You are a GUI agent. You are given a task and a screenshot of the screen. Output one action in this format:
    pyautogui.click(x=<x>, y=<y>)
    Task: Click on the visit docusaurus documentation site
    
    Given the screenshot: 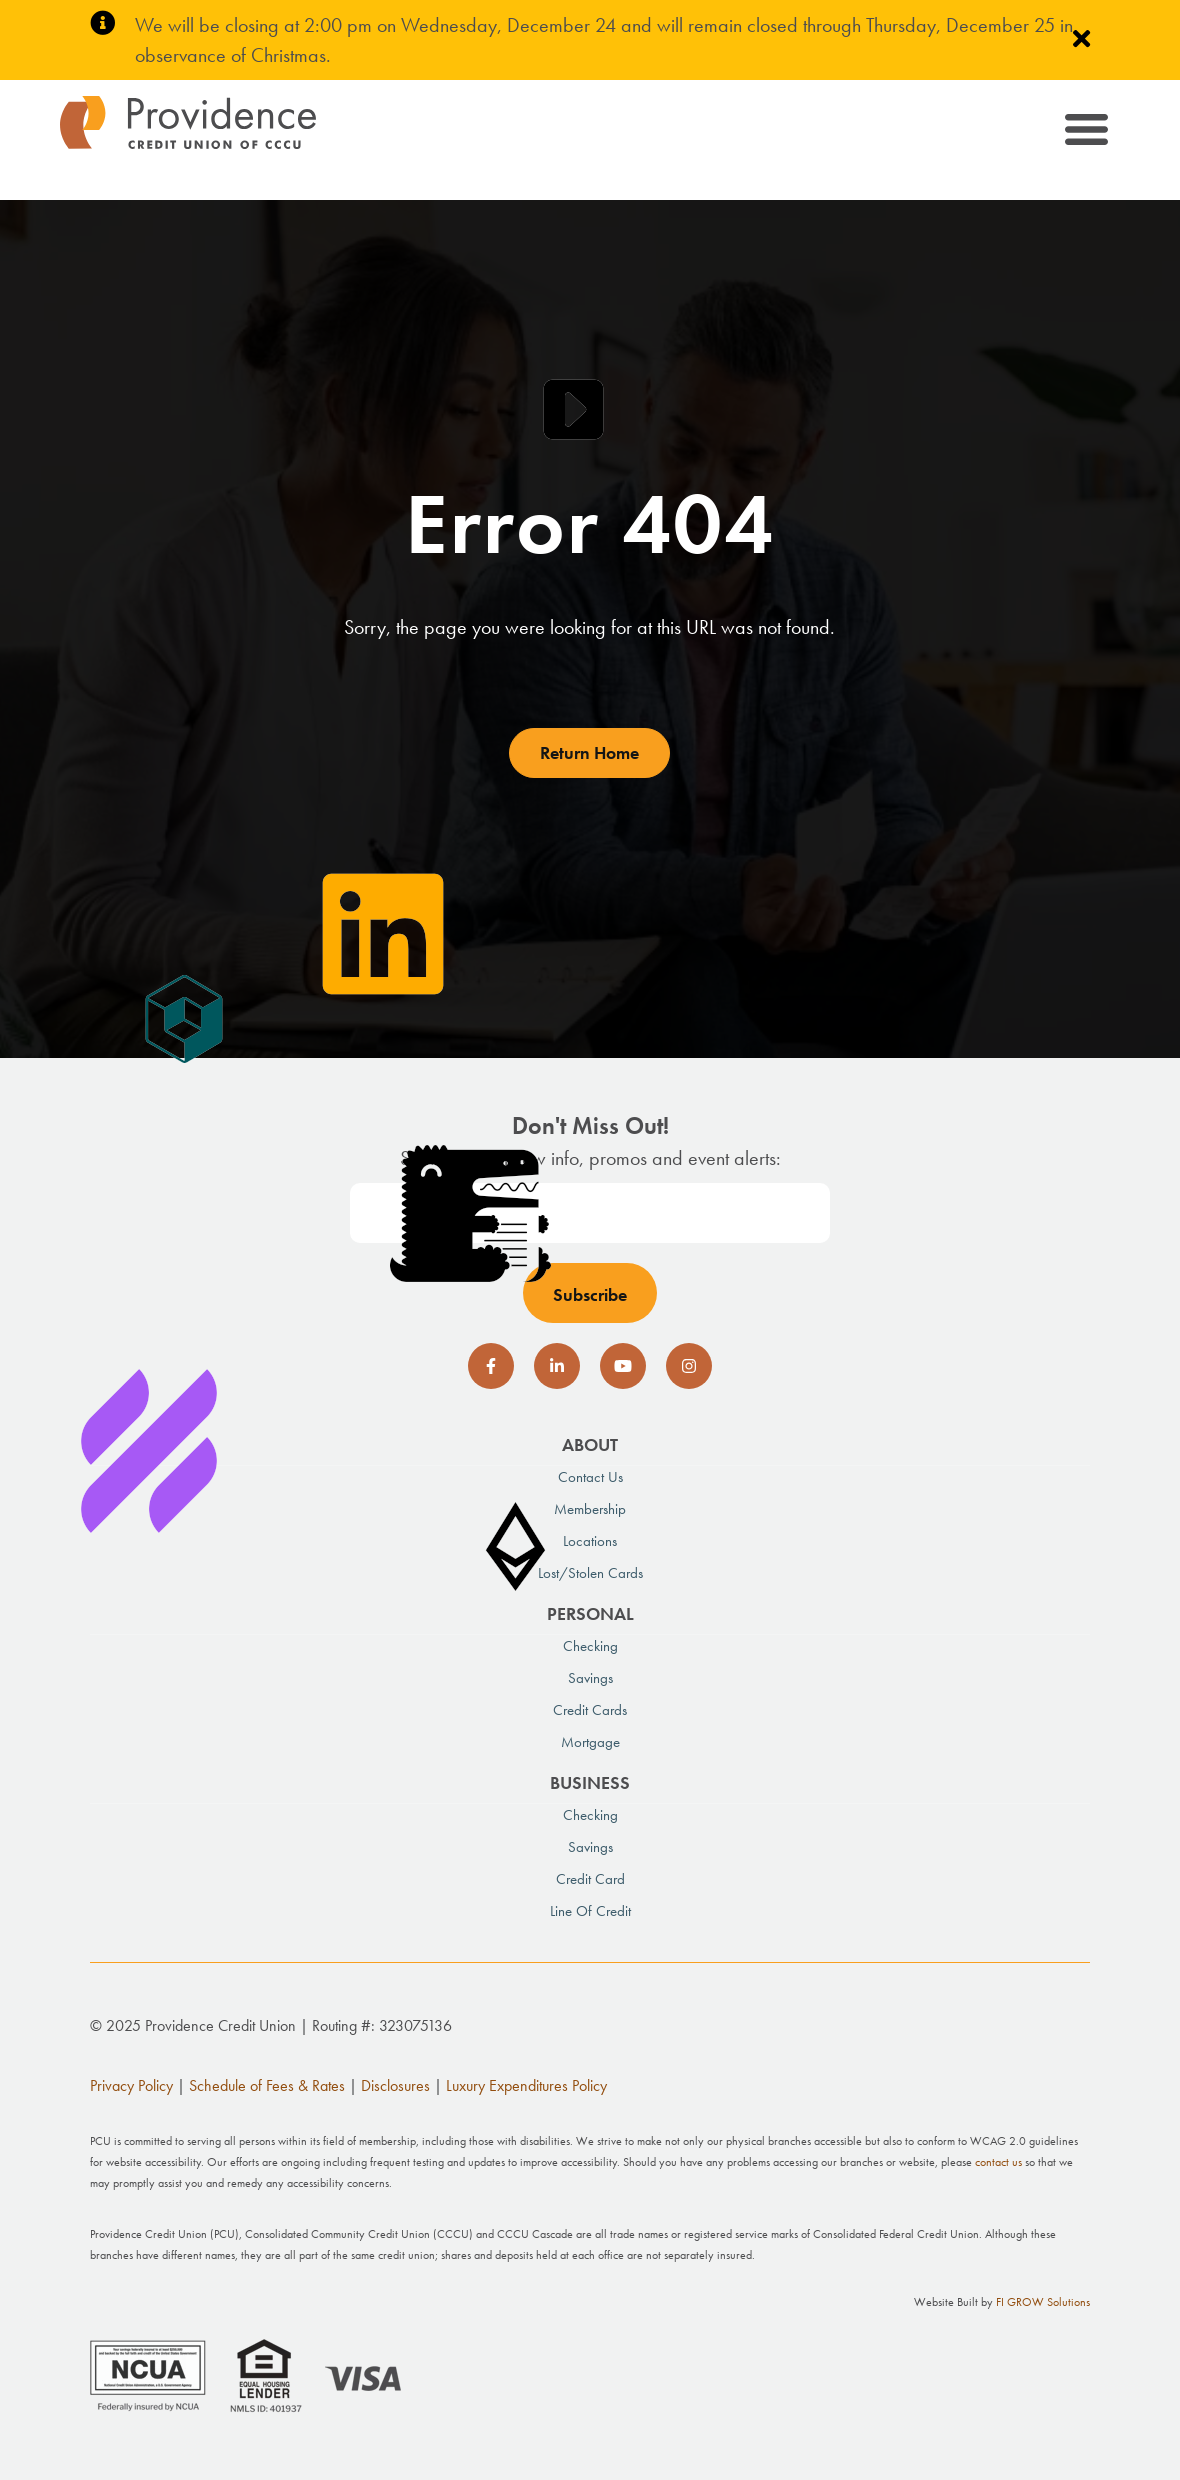 What is the action you would take?
    pyautogui.click(x=470, y=1213)
    